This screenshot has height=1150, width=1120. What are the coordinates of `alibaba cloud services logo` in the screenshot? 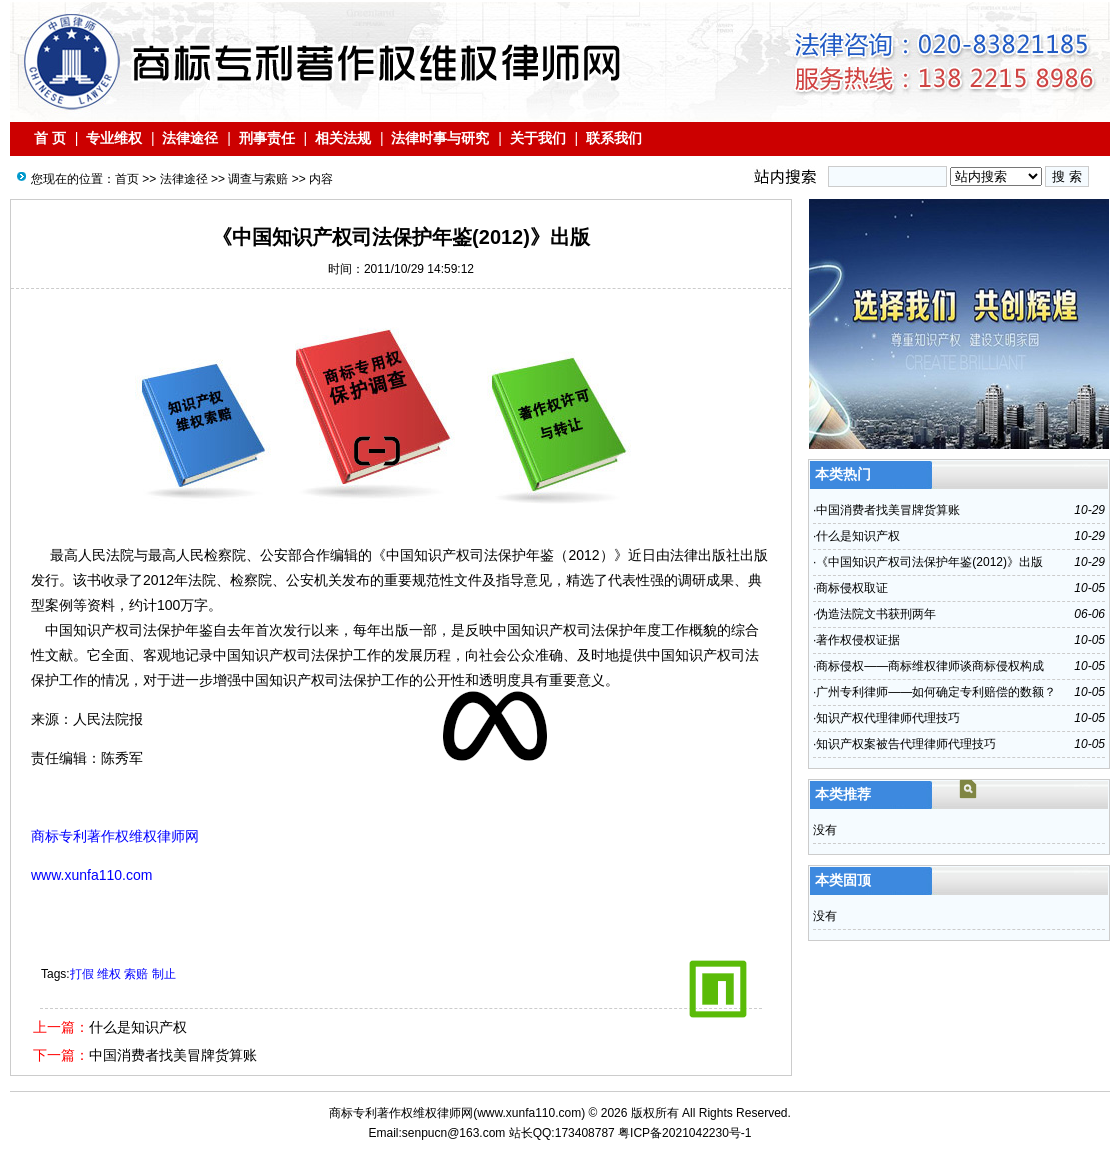 It's located at (377, 451).